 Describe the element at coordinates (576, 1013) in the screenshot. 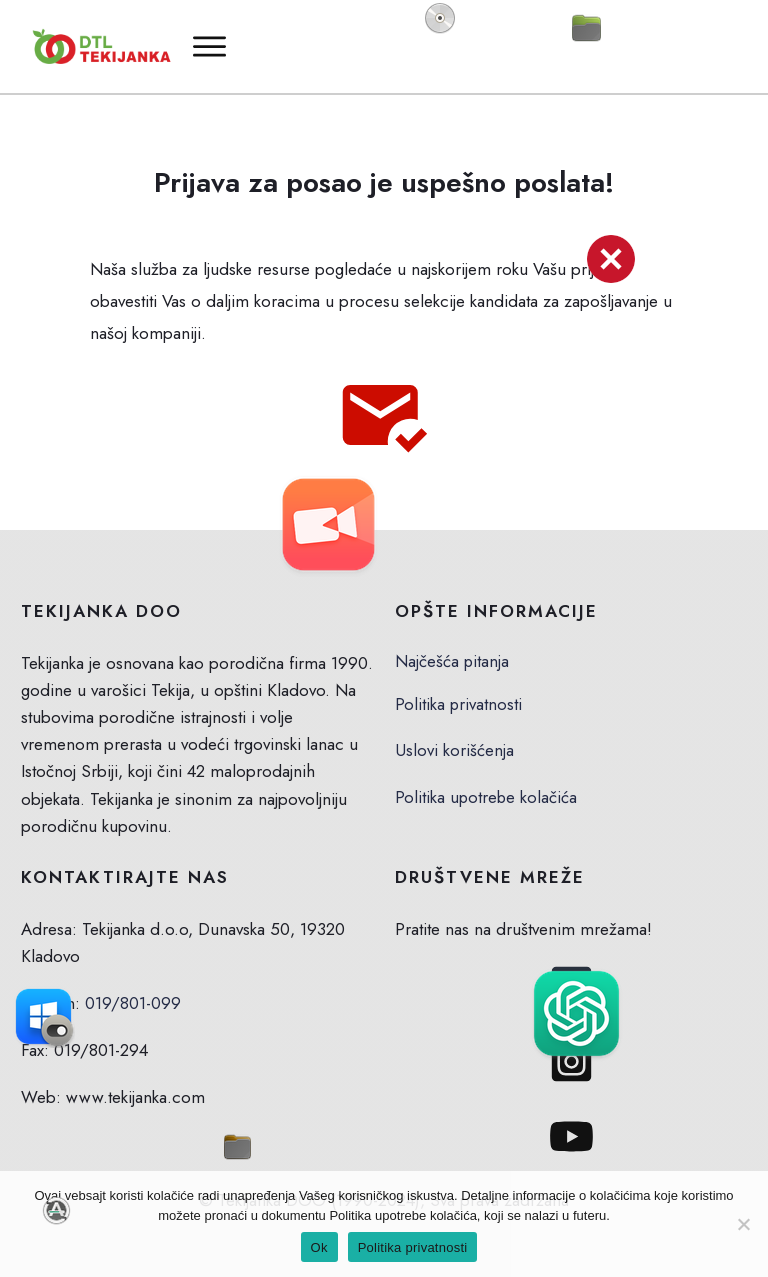

I see `open ChatGPT app` at that location.